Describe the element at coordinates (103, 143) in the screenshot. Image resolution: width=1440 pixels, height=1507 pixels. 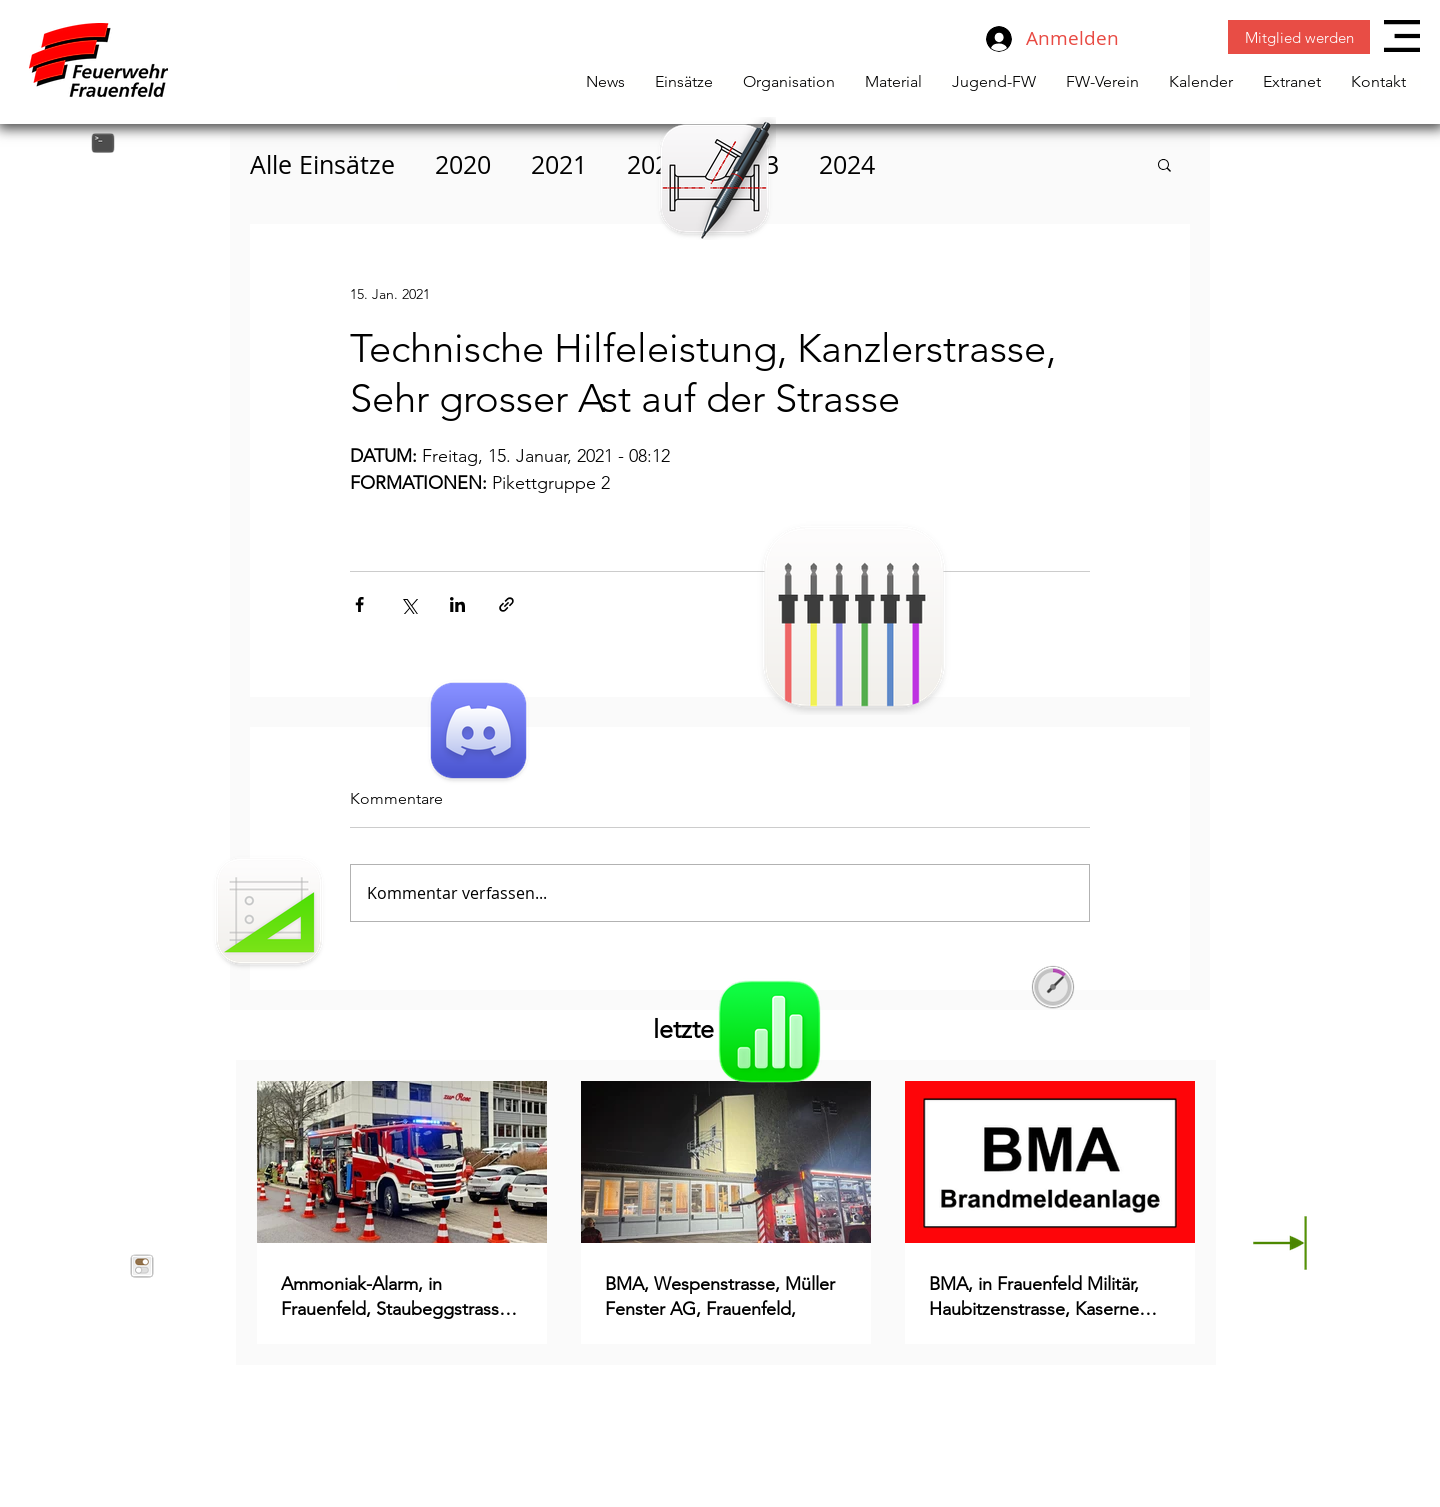
I see `open the terminal application` at that location.